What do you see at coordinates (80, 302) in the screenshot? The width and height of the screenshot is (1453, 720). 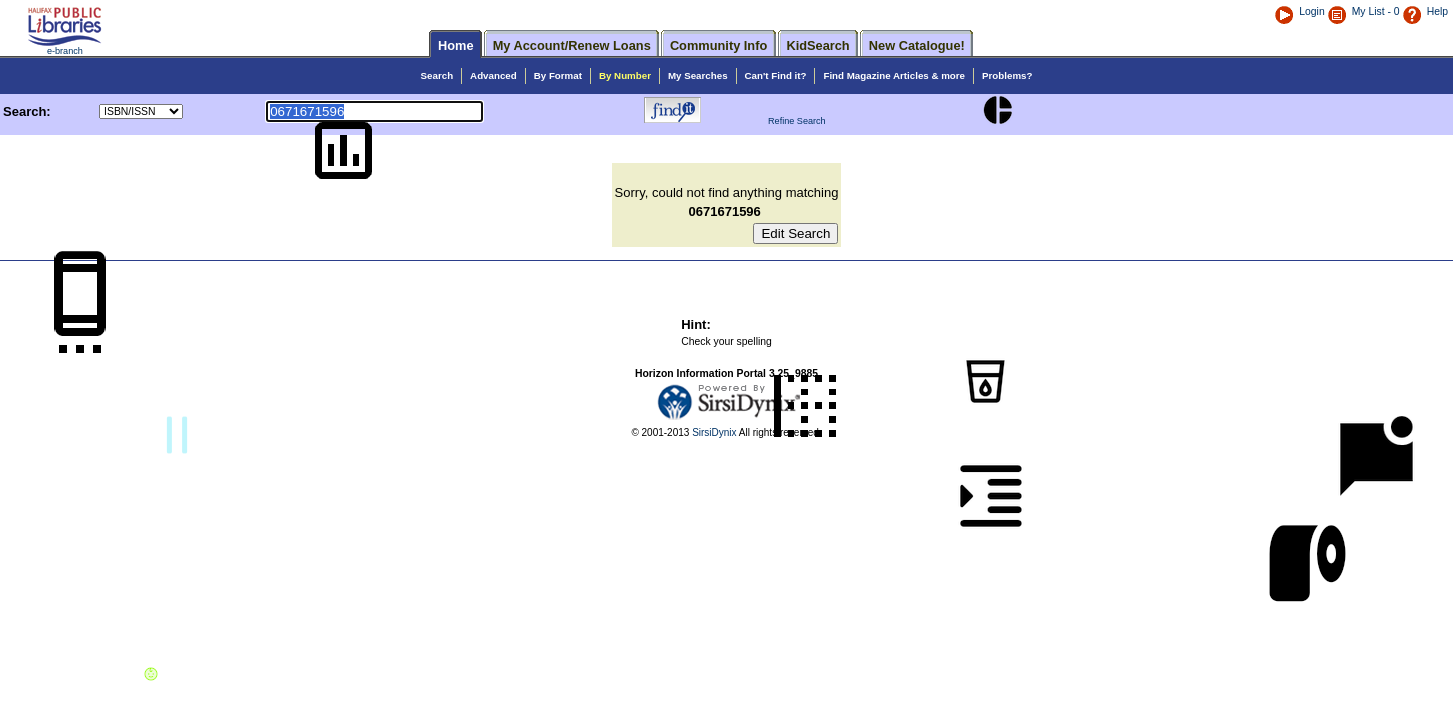 I see `access mobile device settings` at bounding box center [80, 302].